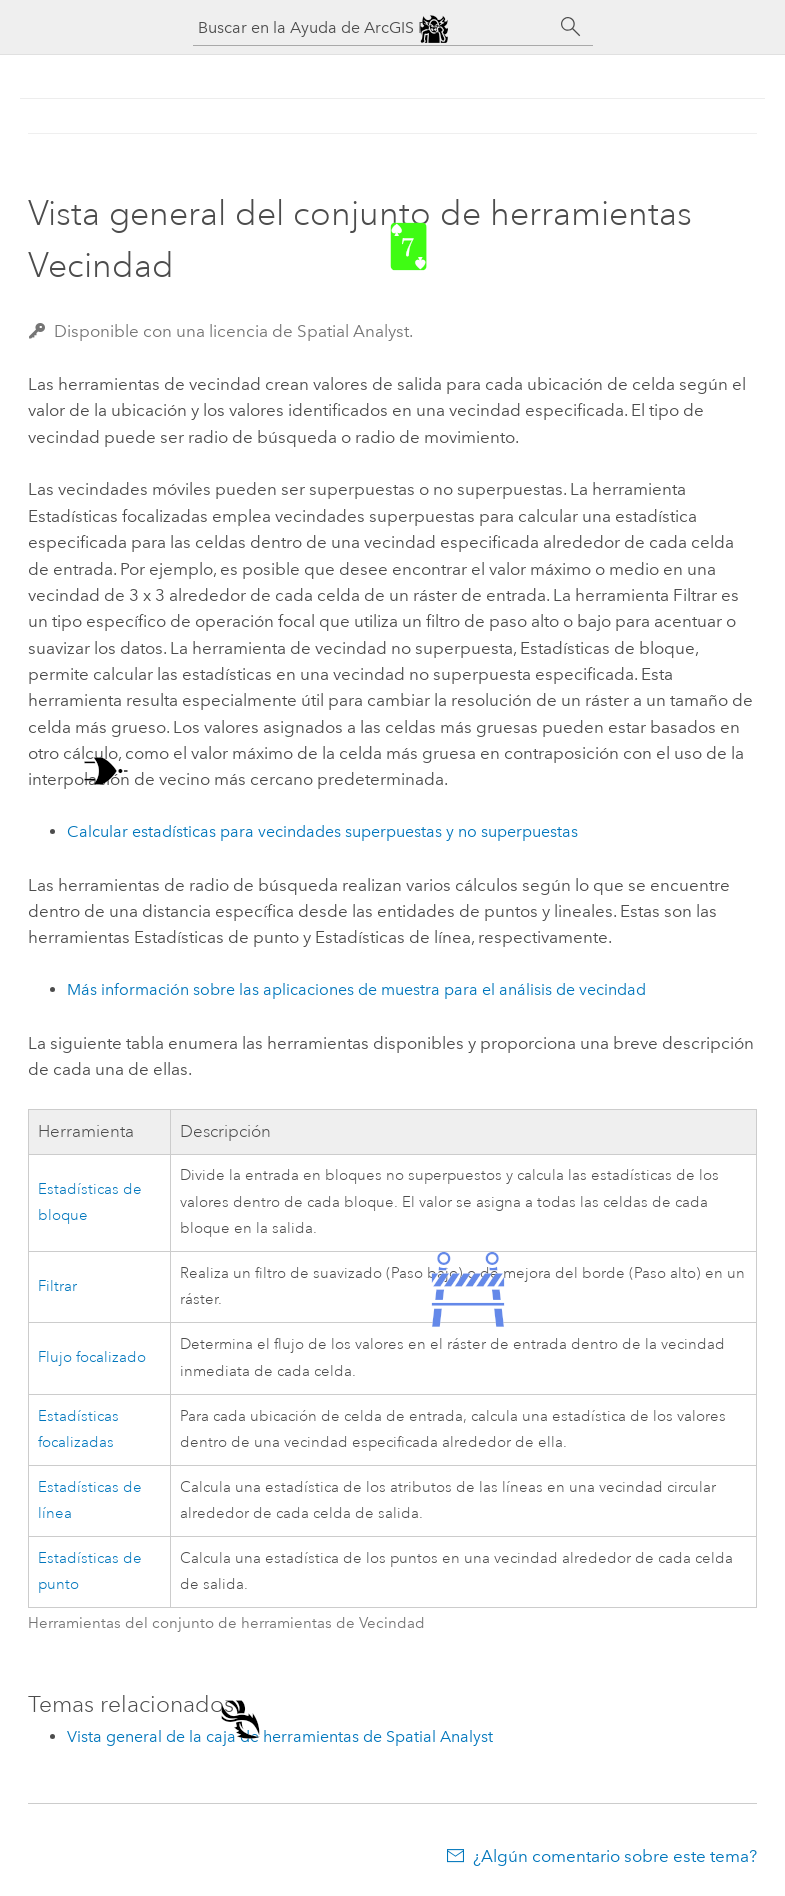 The width and height of the screenshot is (785, 1896). I want to click on indicates a blocked or restricted area, so click(468, 1288).